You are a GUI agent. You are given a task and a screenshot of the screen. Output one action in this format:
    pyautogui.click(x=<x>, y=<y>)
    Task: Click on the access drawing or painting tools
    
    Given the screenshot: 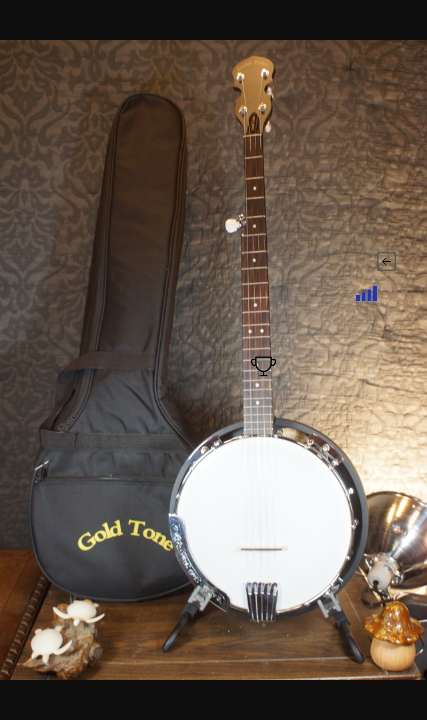 What is the action you would take?
    pyautogui.click(x=66, y=425)
    